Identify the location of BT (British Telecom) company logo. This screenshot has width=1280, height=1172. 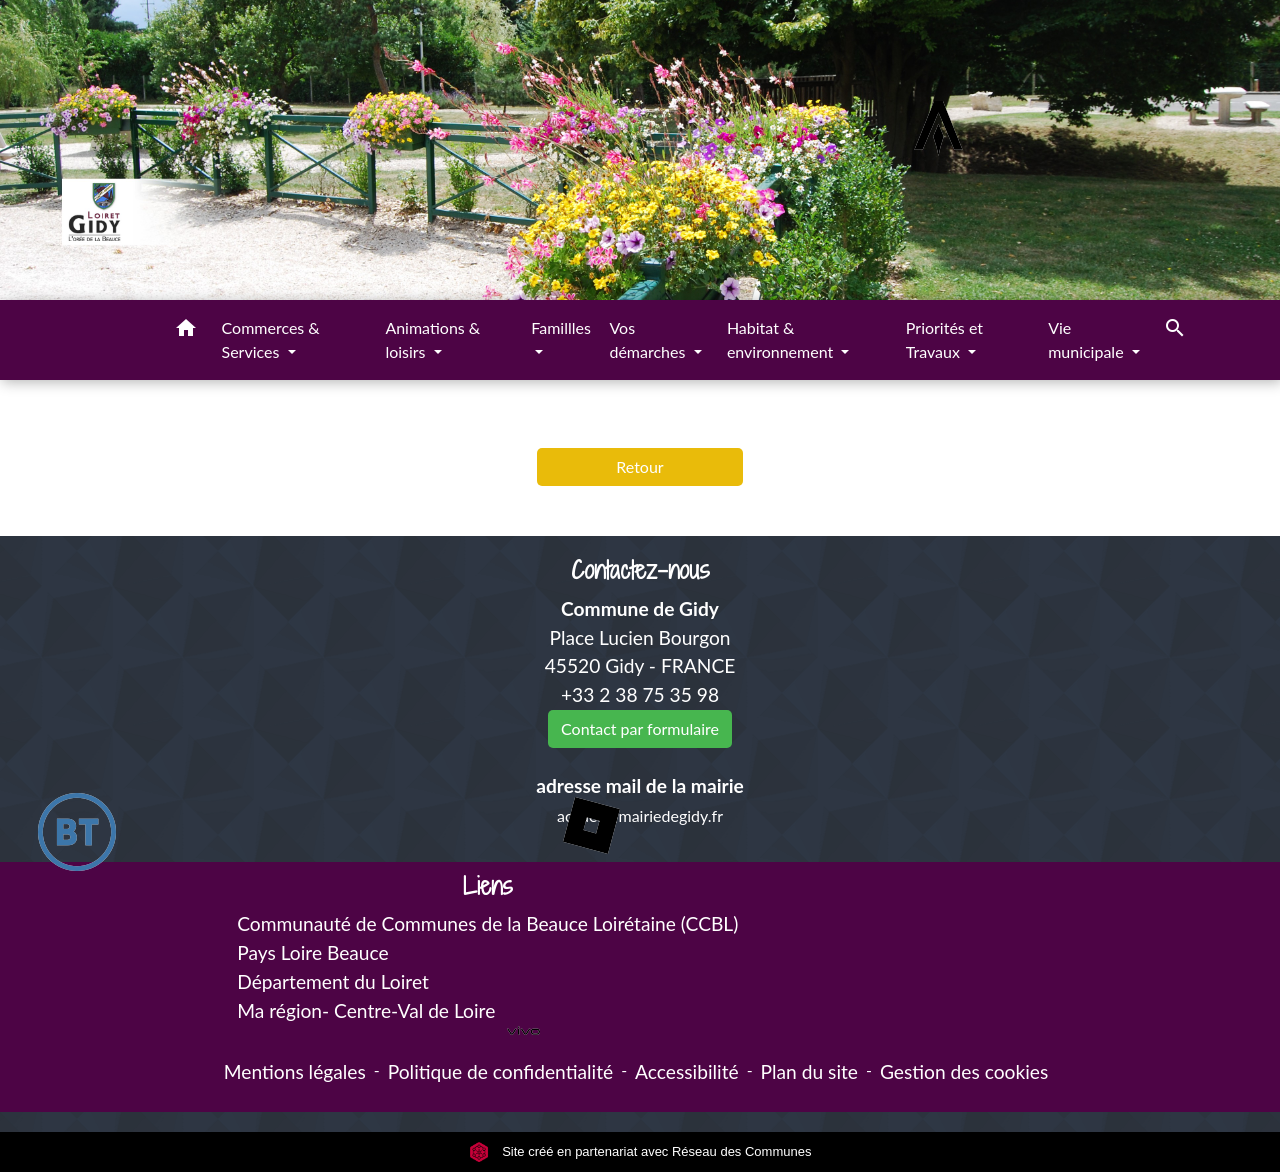
(77, 832).